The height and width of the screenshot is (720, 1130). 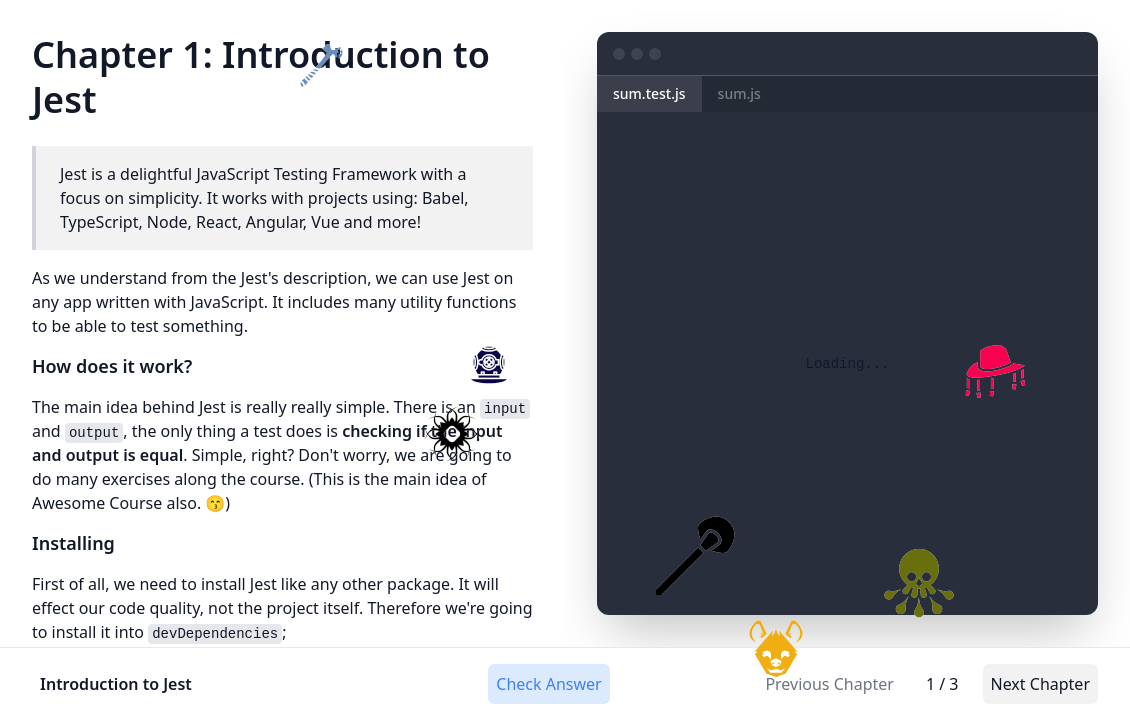 What do you see at coordinates (489, 365) in the screenshot?
I see `access diving or underwater game mode` at bounding box center [489, 365].